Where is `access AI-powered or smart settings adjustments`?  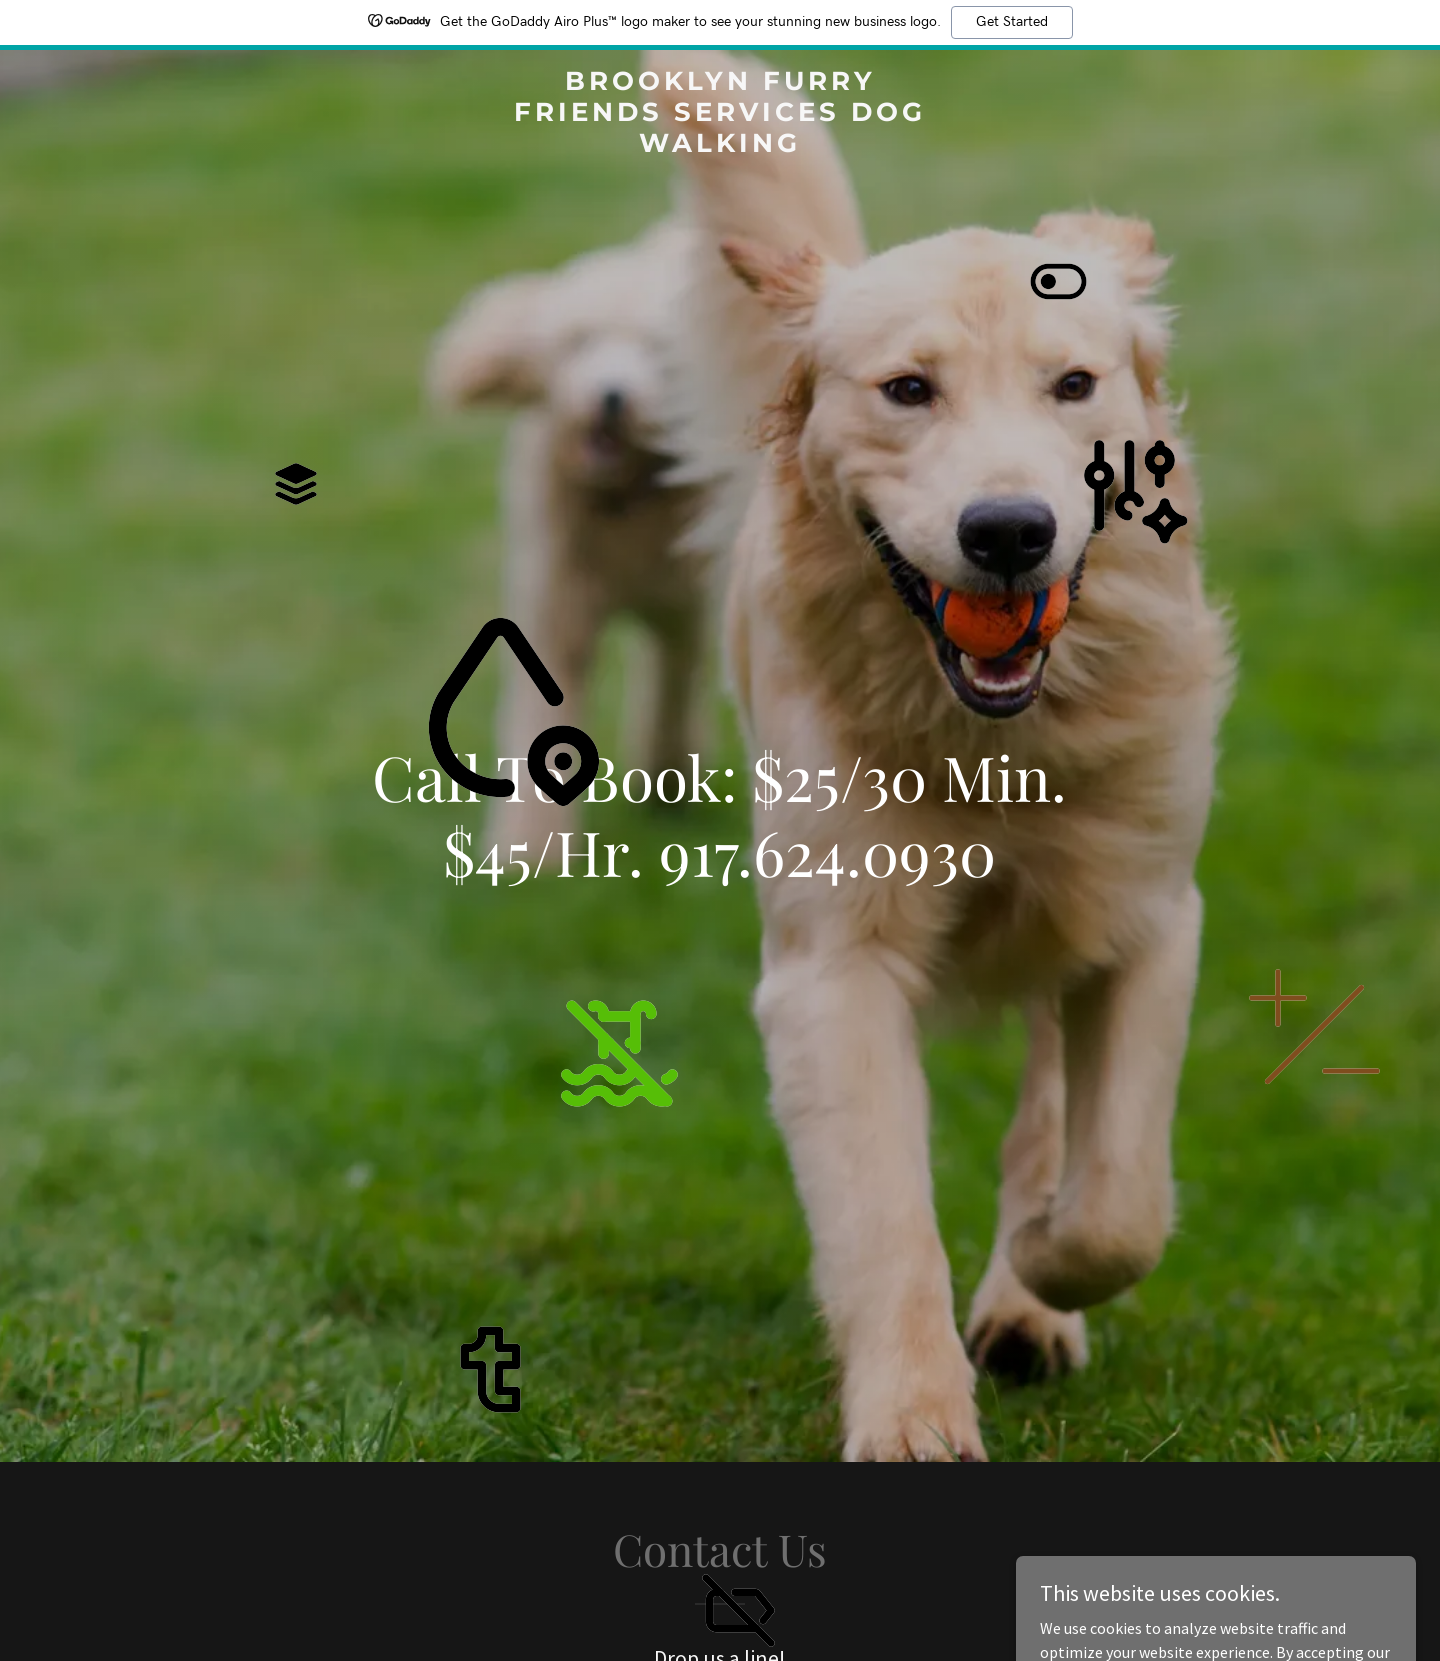
access AI-powered or smart settings adjustments is located at coordinates (1129, 485).